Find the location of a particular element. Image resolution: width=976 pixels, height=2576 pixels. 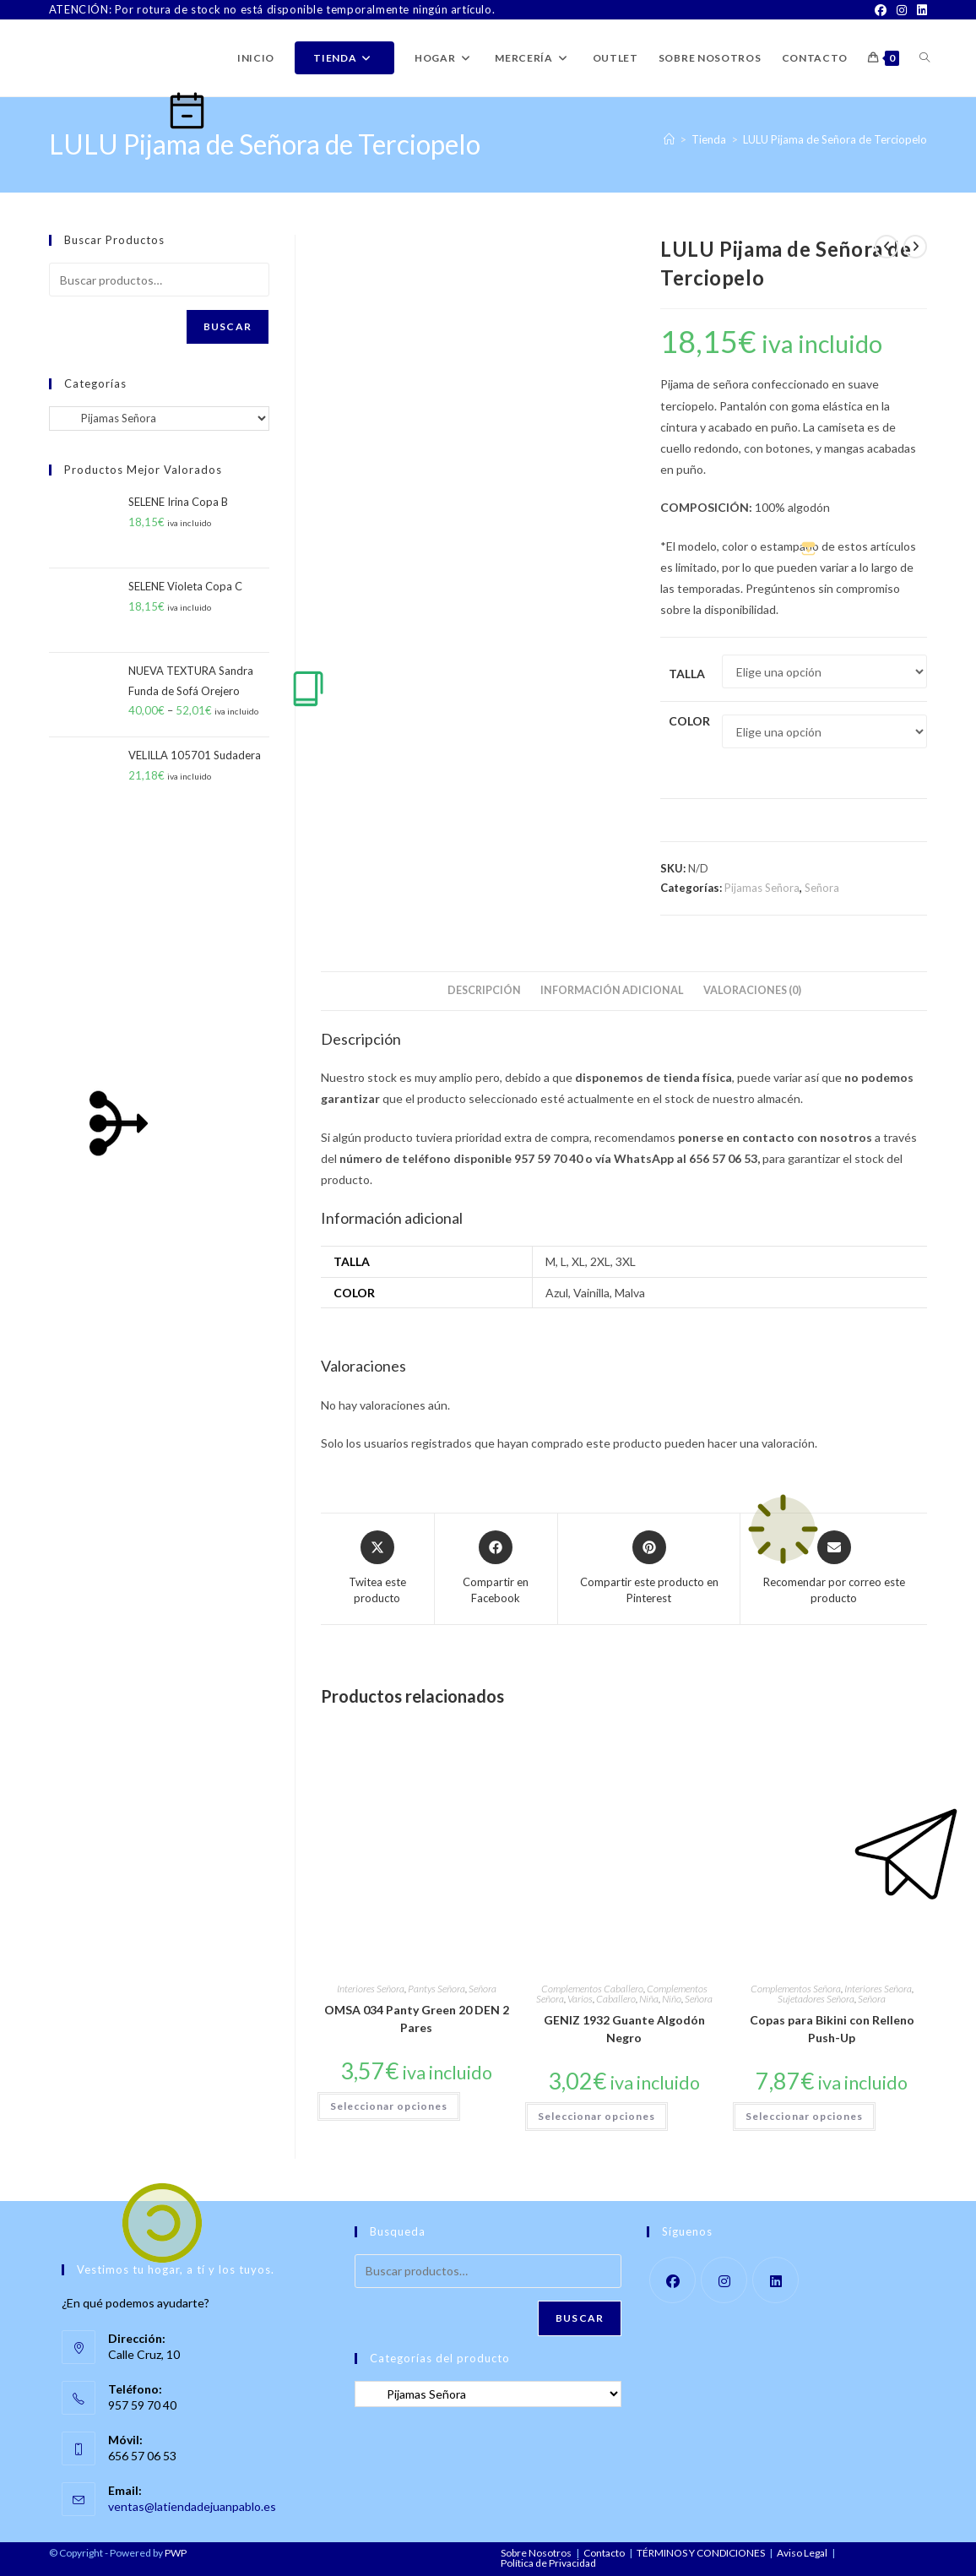

open Telegram app is located at coordinates (909, 1856).